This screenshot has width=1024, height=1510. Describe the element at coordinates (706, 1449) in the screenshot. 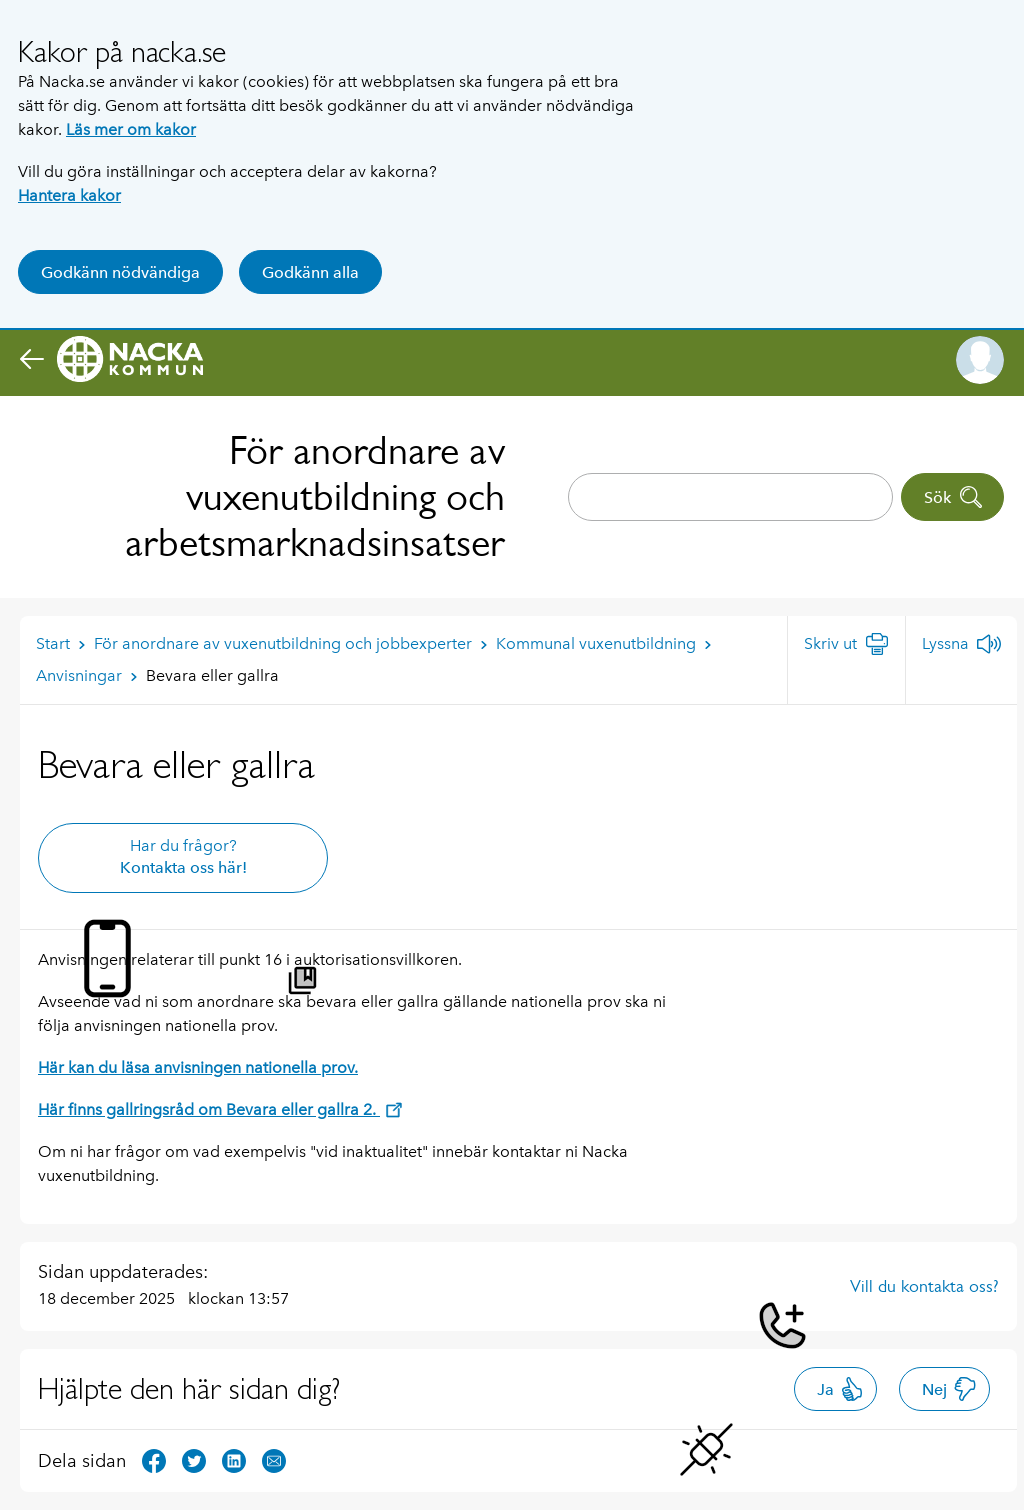

I see `indicates an active connection established` at that location.